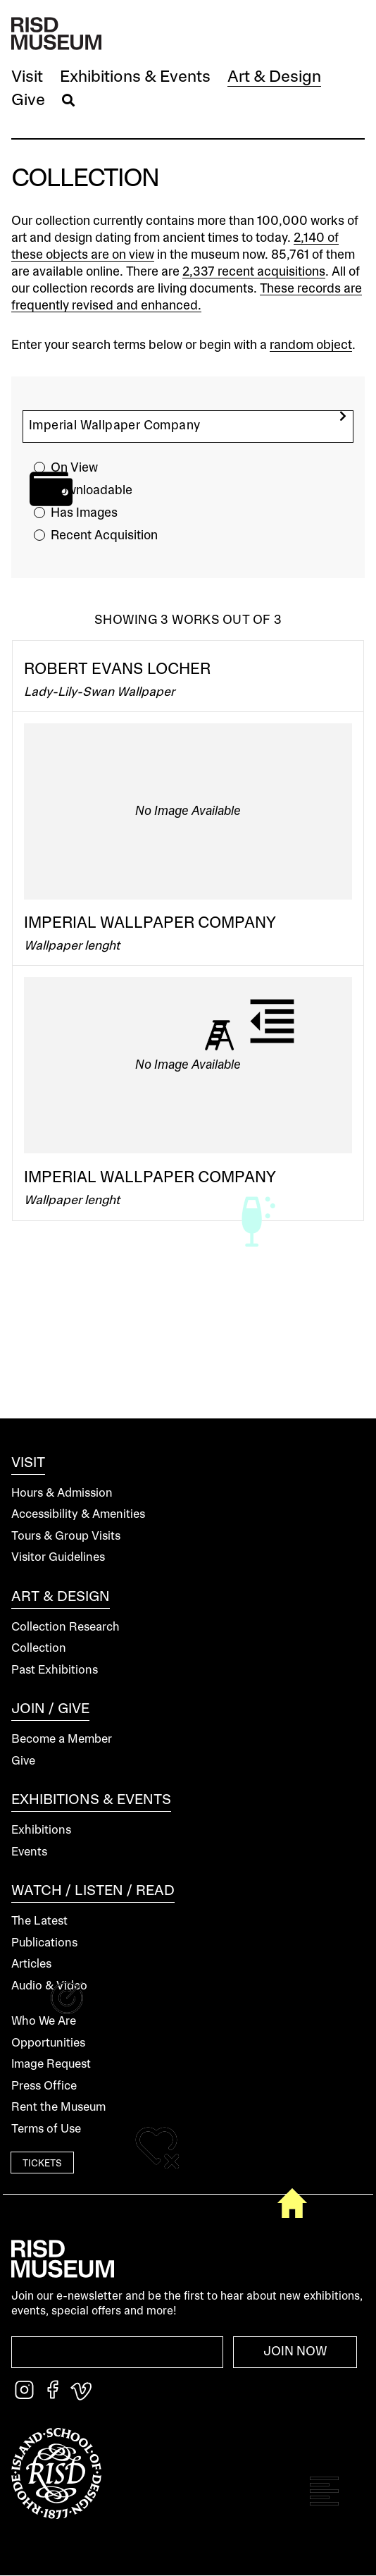  I want to click on set a goal or target, so click(67, 1998).